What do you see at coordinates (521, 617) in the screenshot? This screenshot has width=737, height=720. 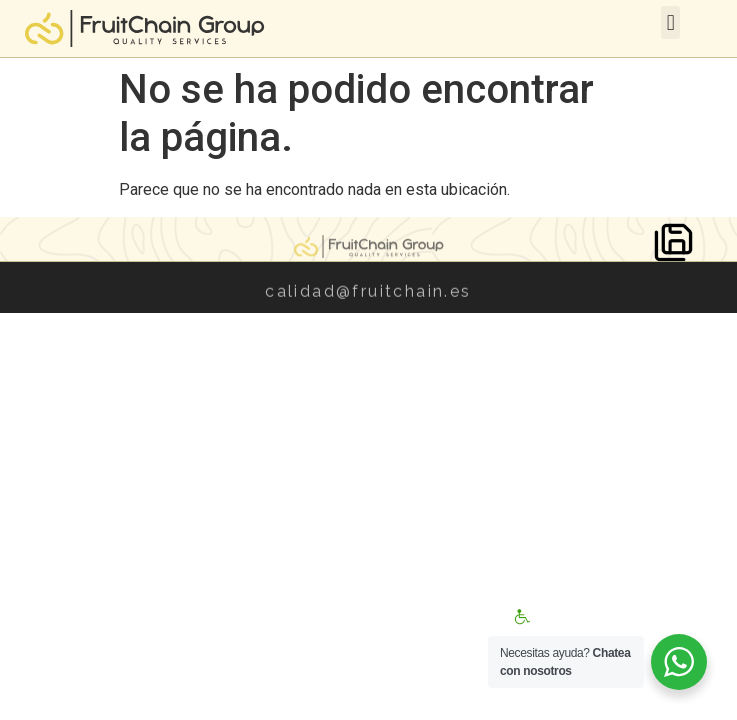 I see `indicates wheelchair accessible facility or entrance` at bounding box center [521, 617].